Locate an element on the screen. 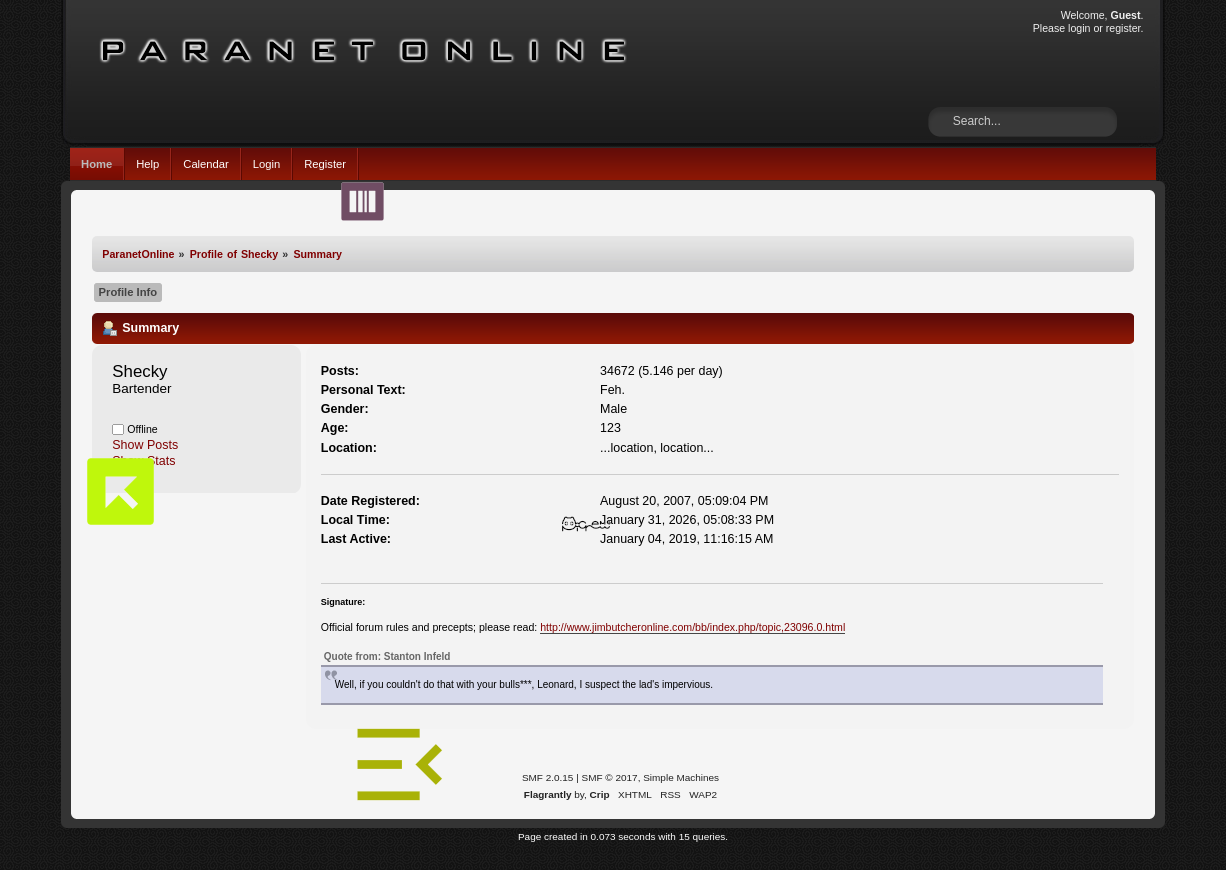  open the picrew avatar maker app is located at coordinates (586, 524).